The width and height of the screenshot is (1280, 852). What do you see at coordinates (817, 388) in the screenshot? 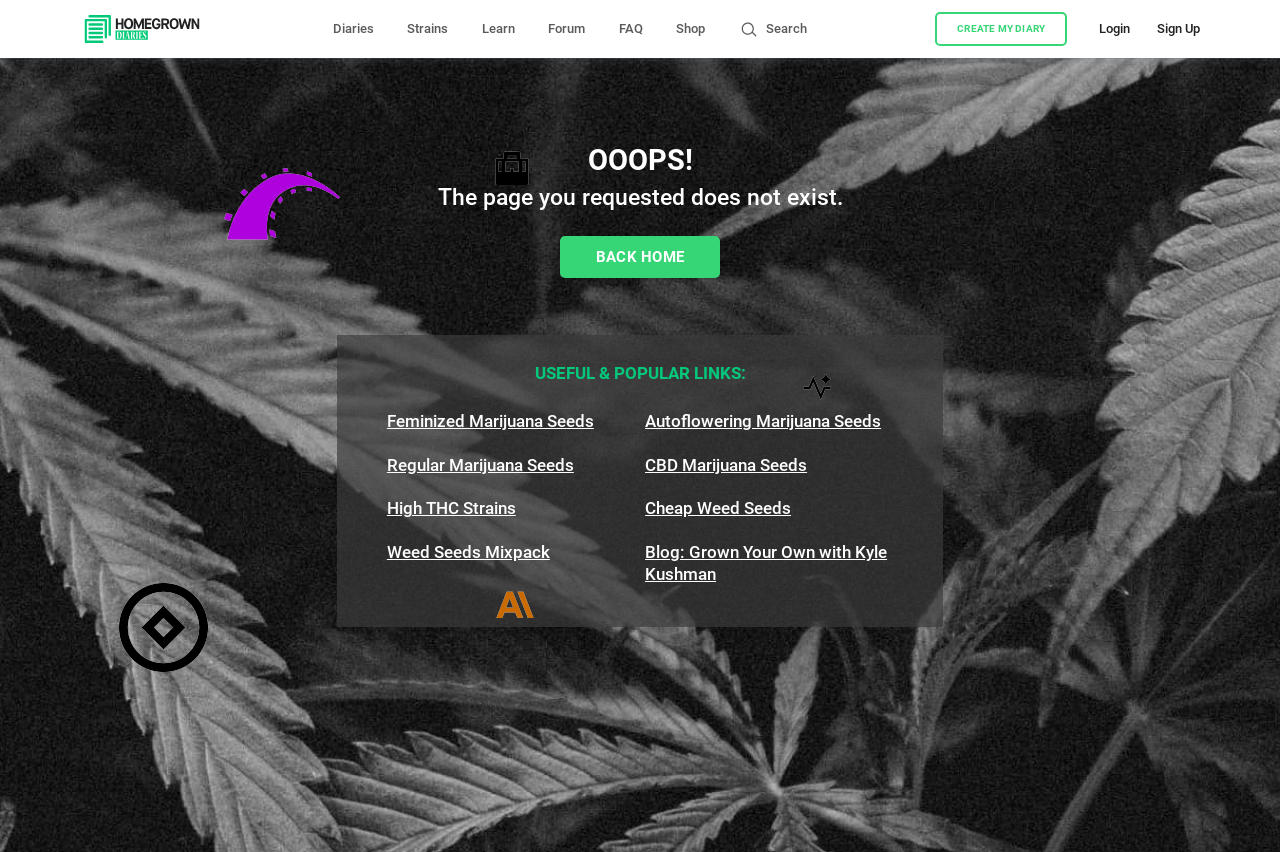
I see `access AI-powered health monitoring` at bounding box center [817, 388].